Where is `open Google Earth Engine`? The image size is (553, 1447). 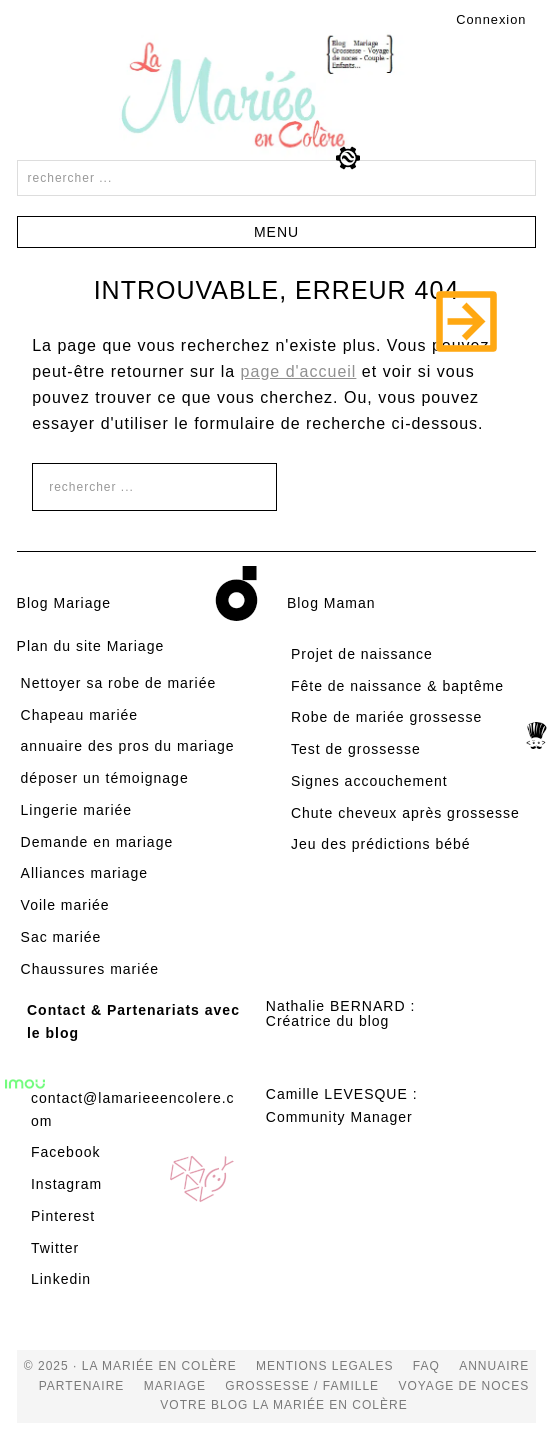 open Google Earth Engine is located at coordinates (348, 158).